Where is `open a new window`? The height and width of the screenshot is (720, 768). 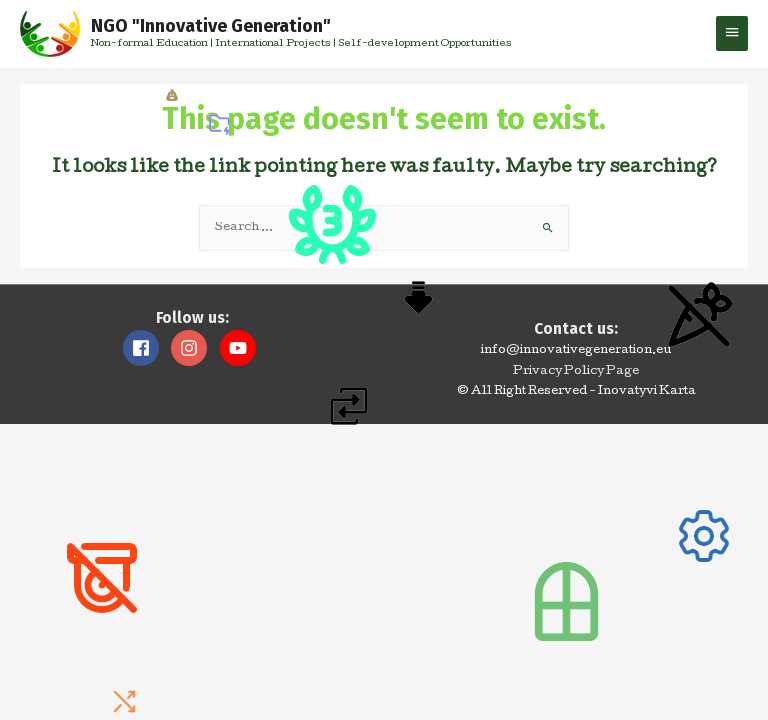 open a new window is located at coordinates (566, 601).